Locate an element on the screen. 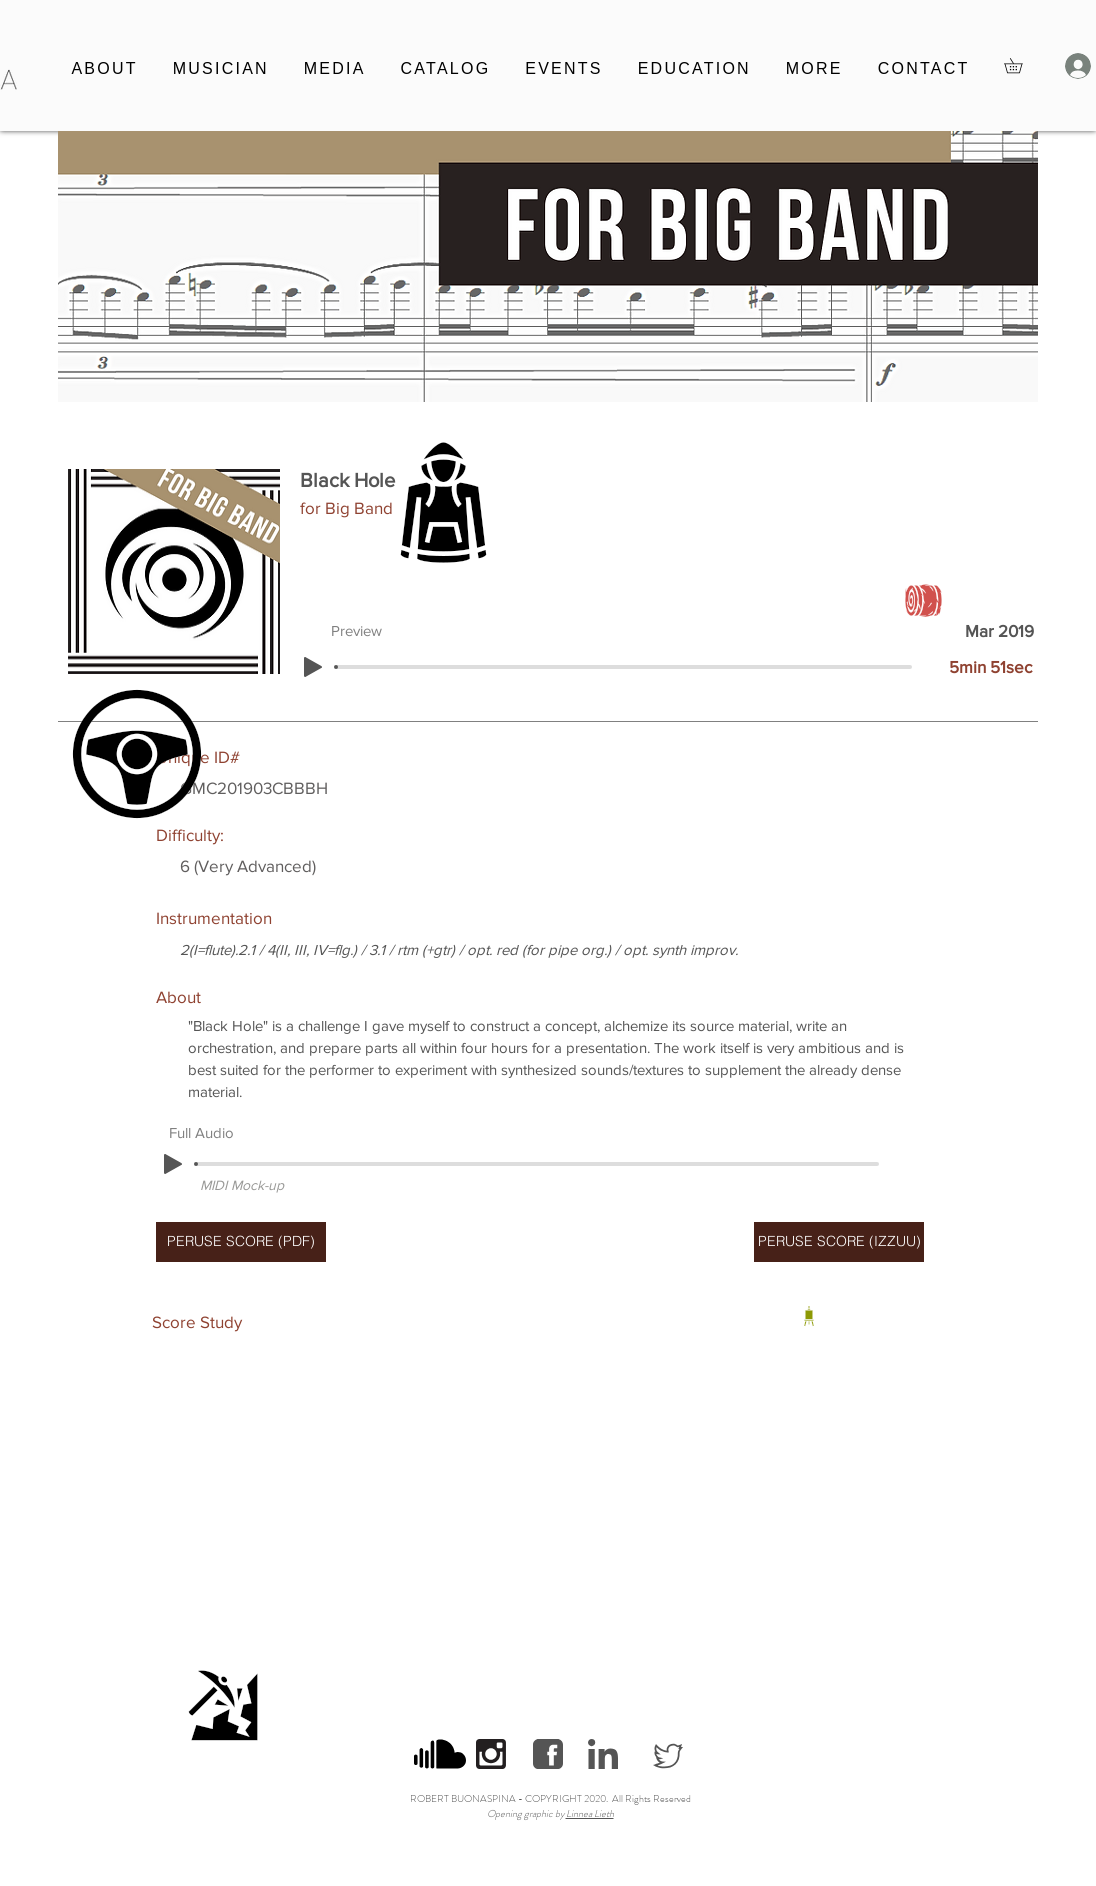 This screenshot has width=1096, height=1886. hay bale resource in farming simulation game is located at coordinates (923, 600).